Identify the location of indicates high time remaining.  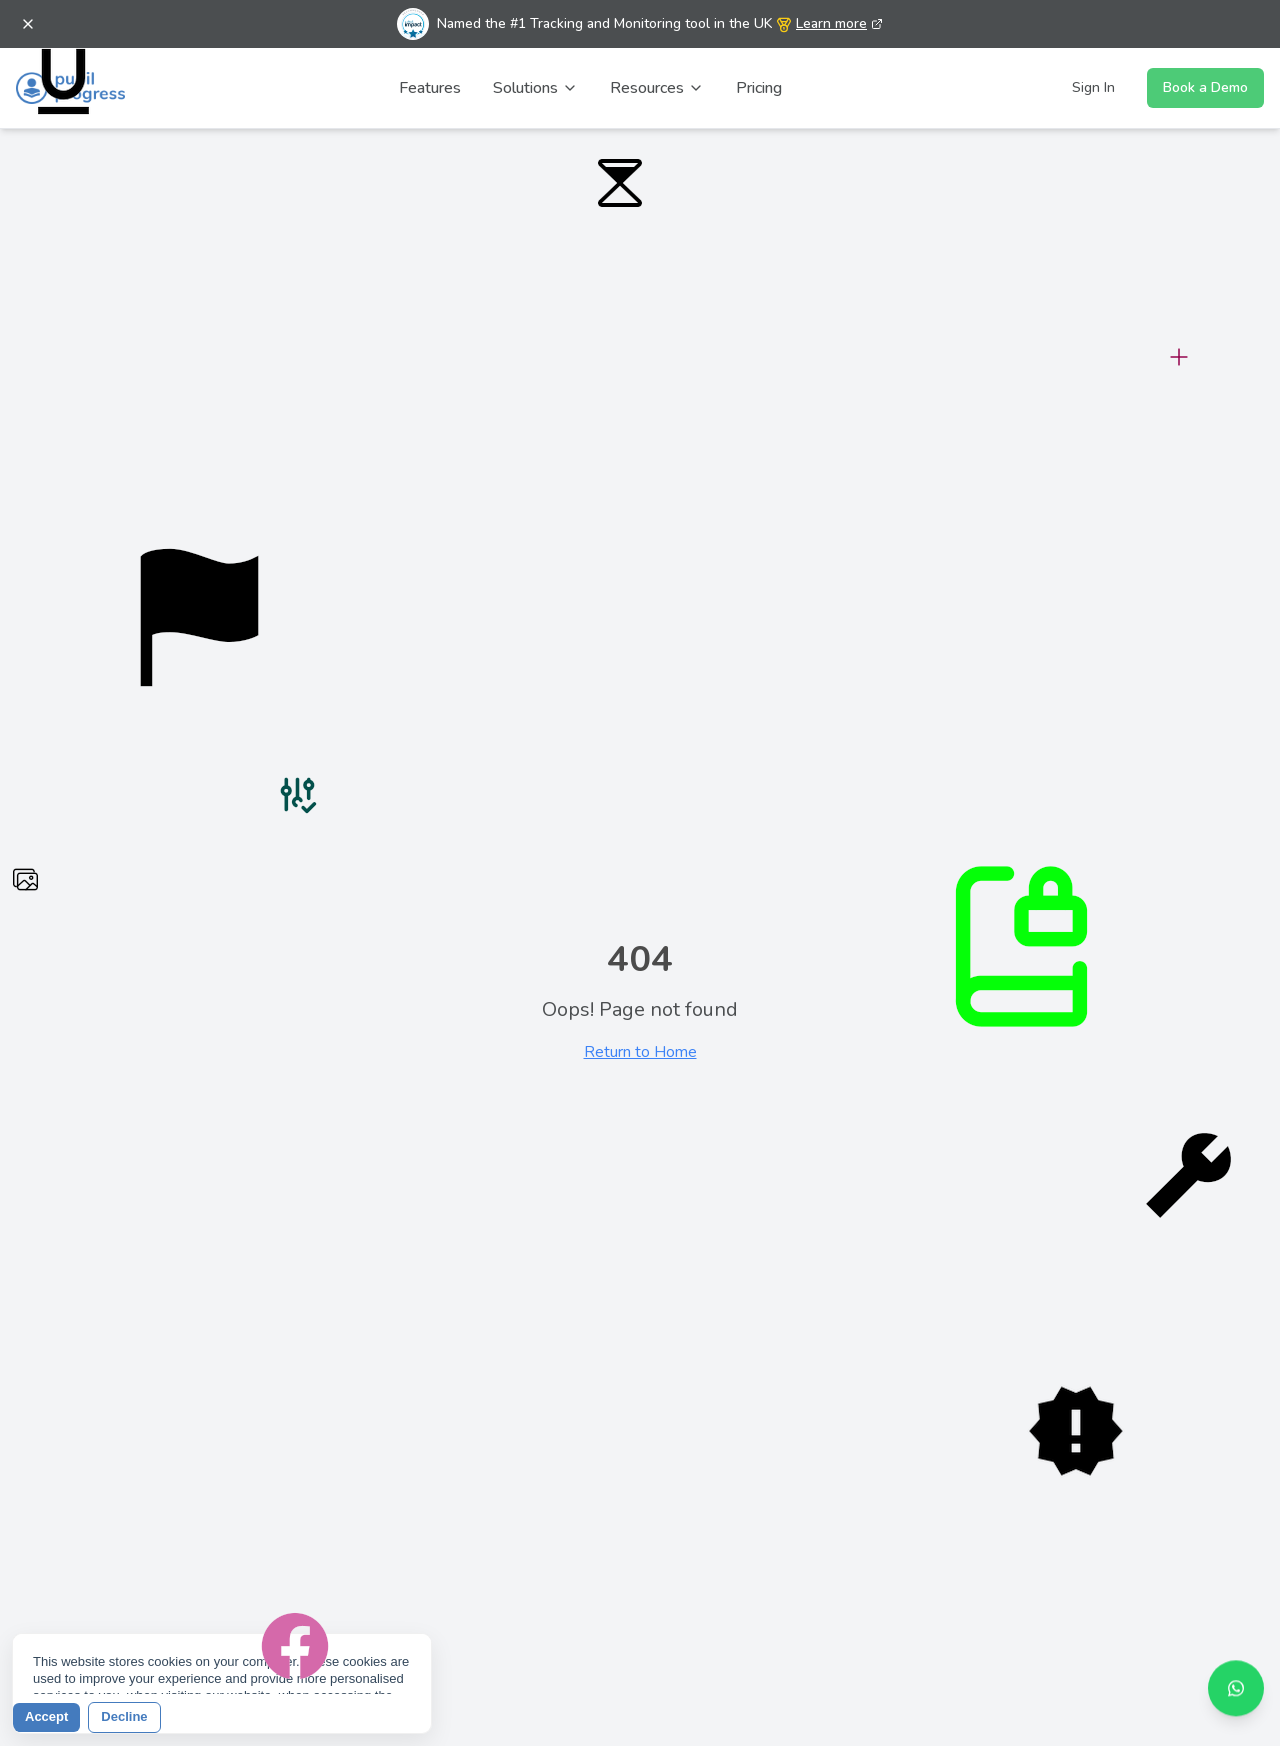
(620, 183).